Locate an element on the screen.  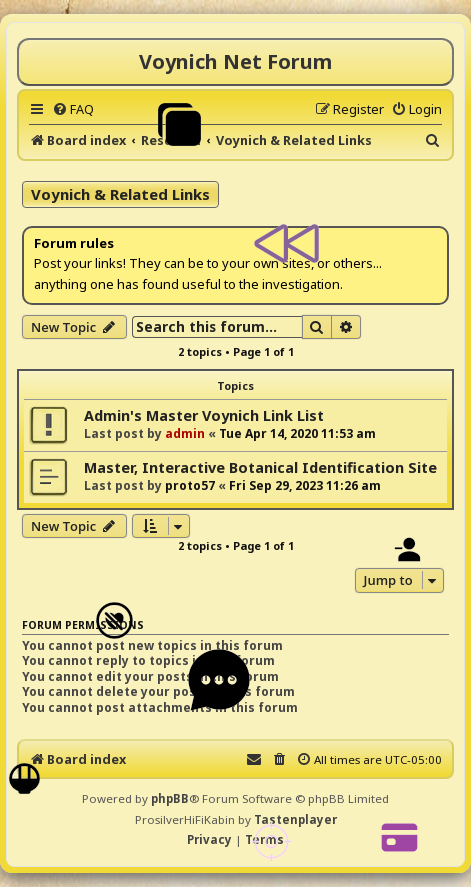
center or focus on current location is located at coordinates (271, 841).